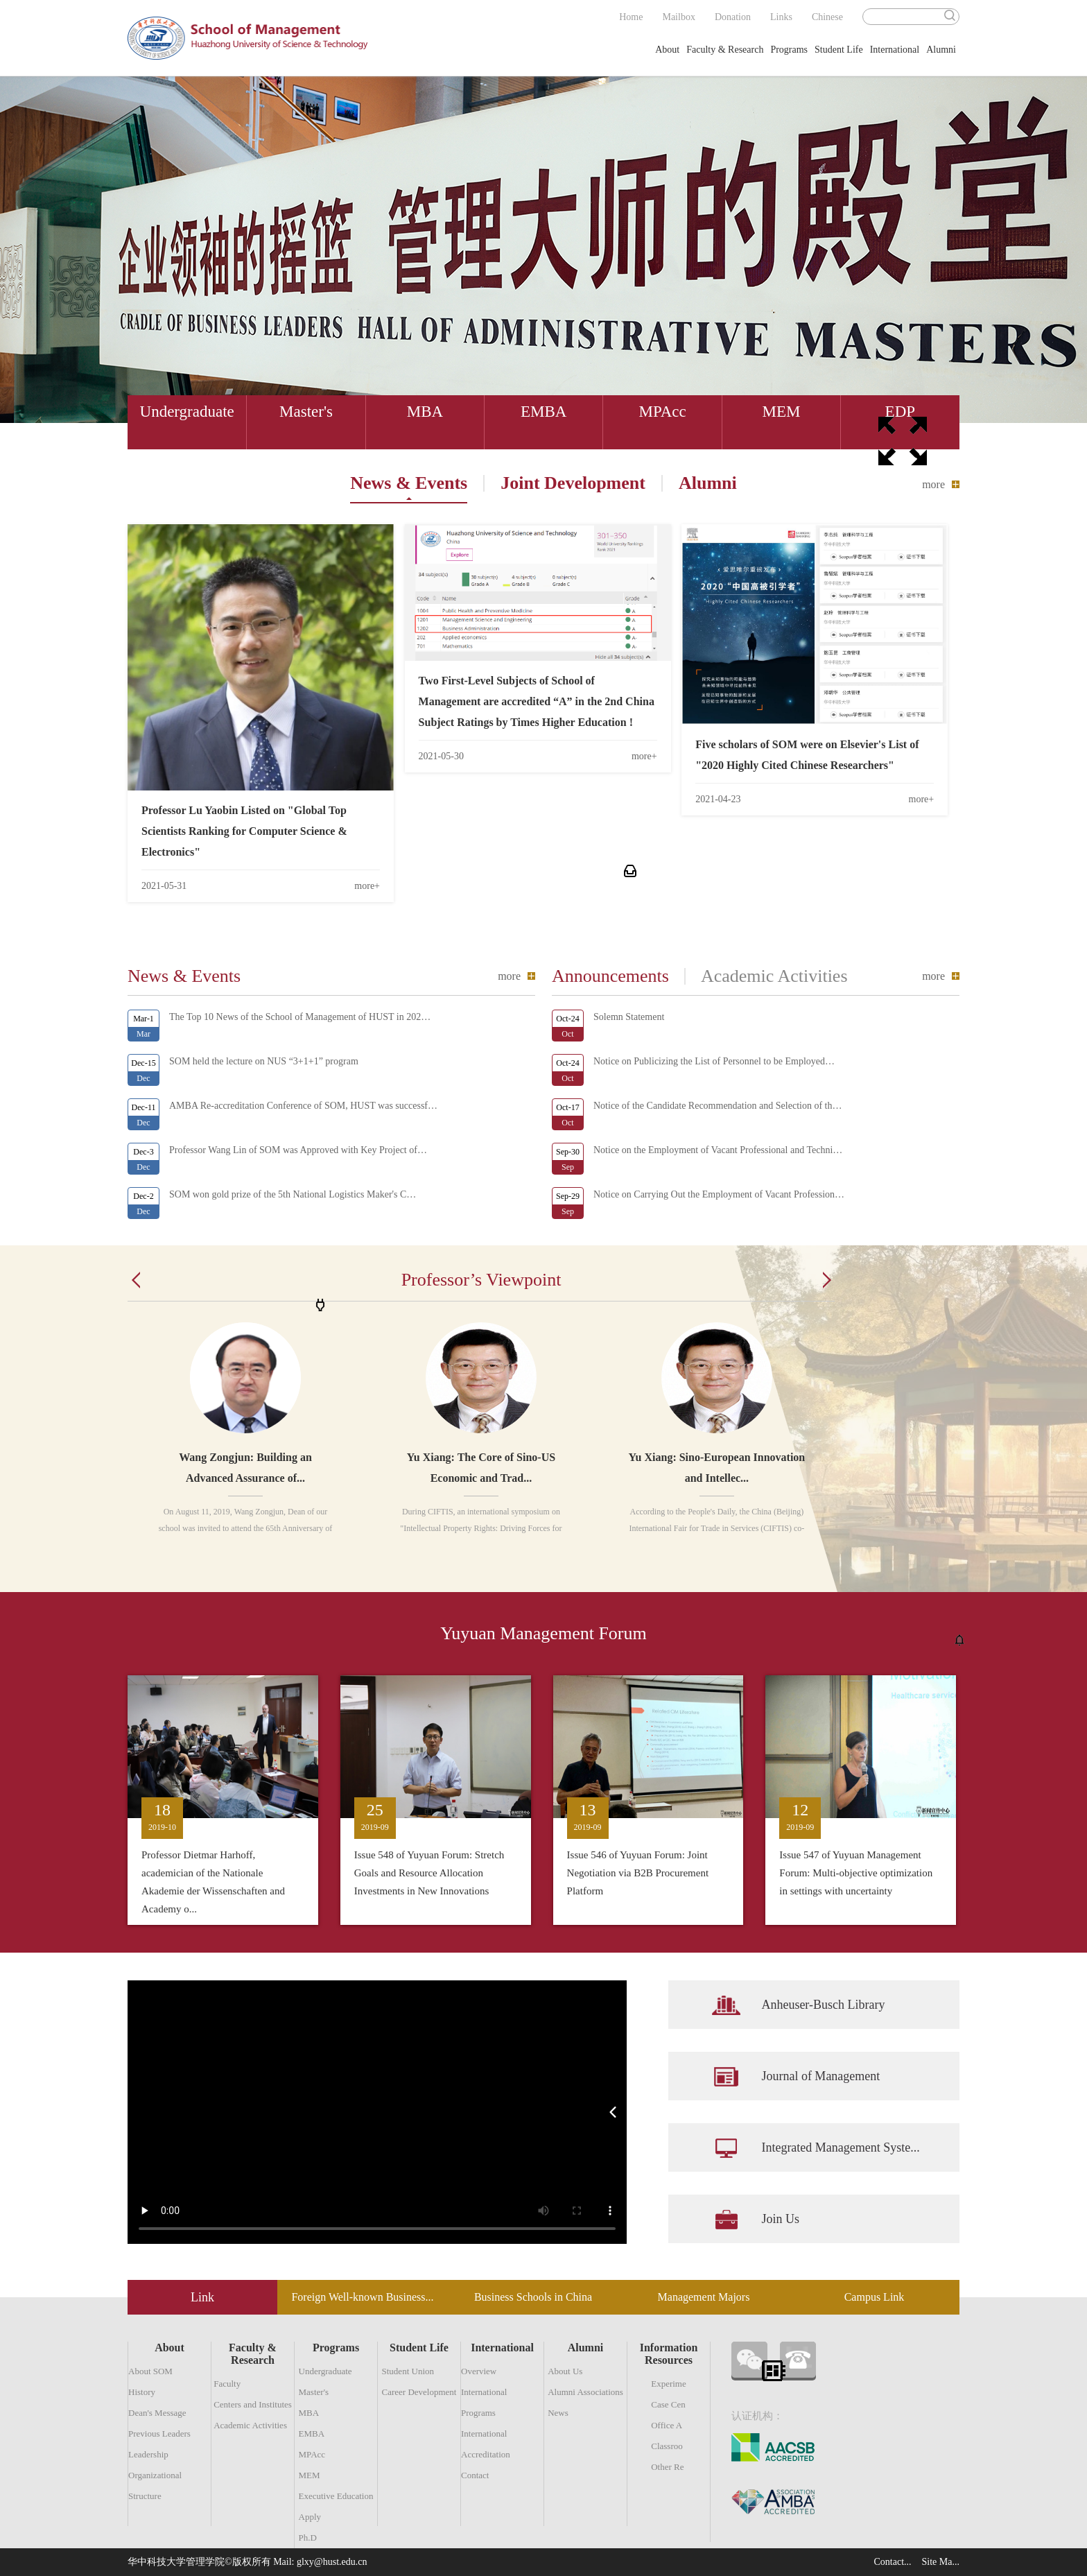 The width and height of the screenshot is (1087, 2576). What do you see at coordinates (959, 1640) in the screenshot?
I see `view notifications` at bounding box center [959, 1640].